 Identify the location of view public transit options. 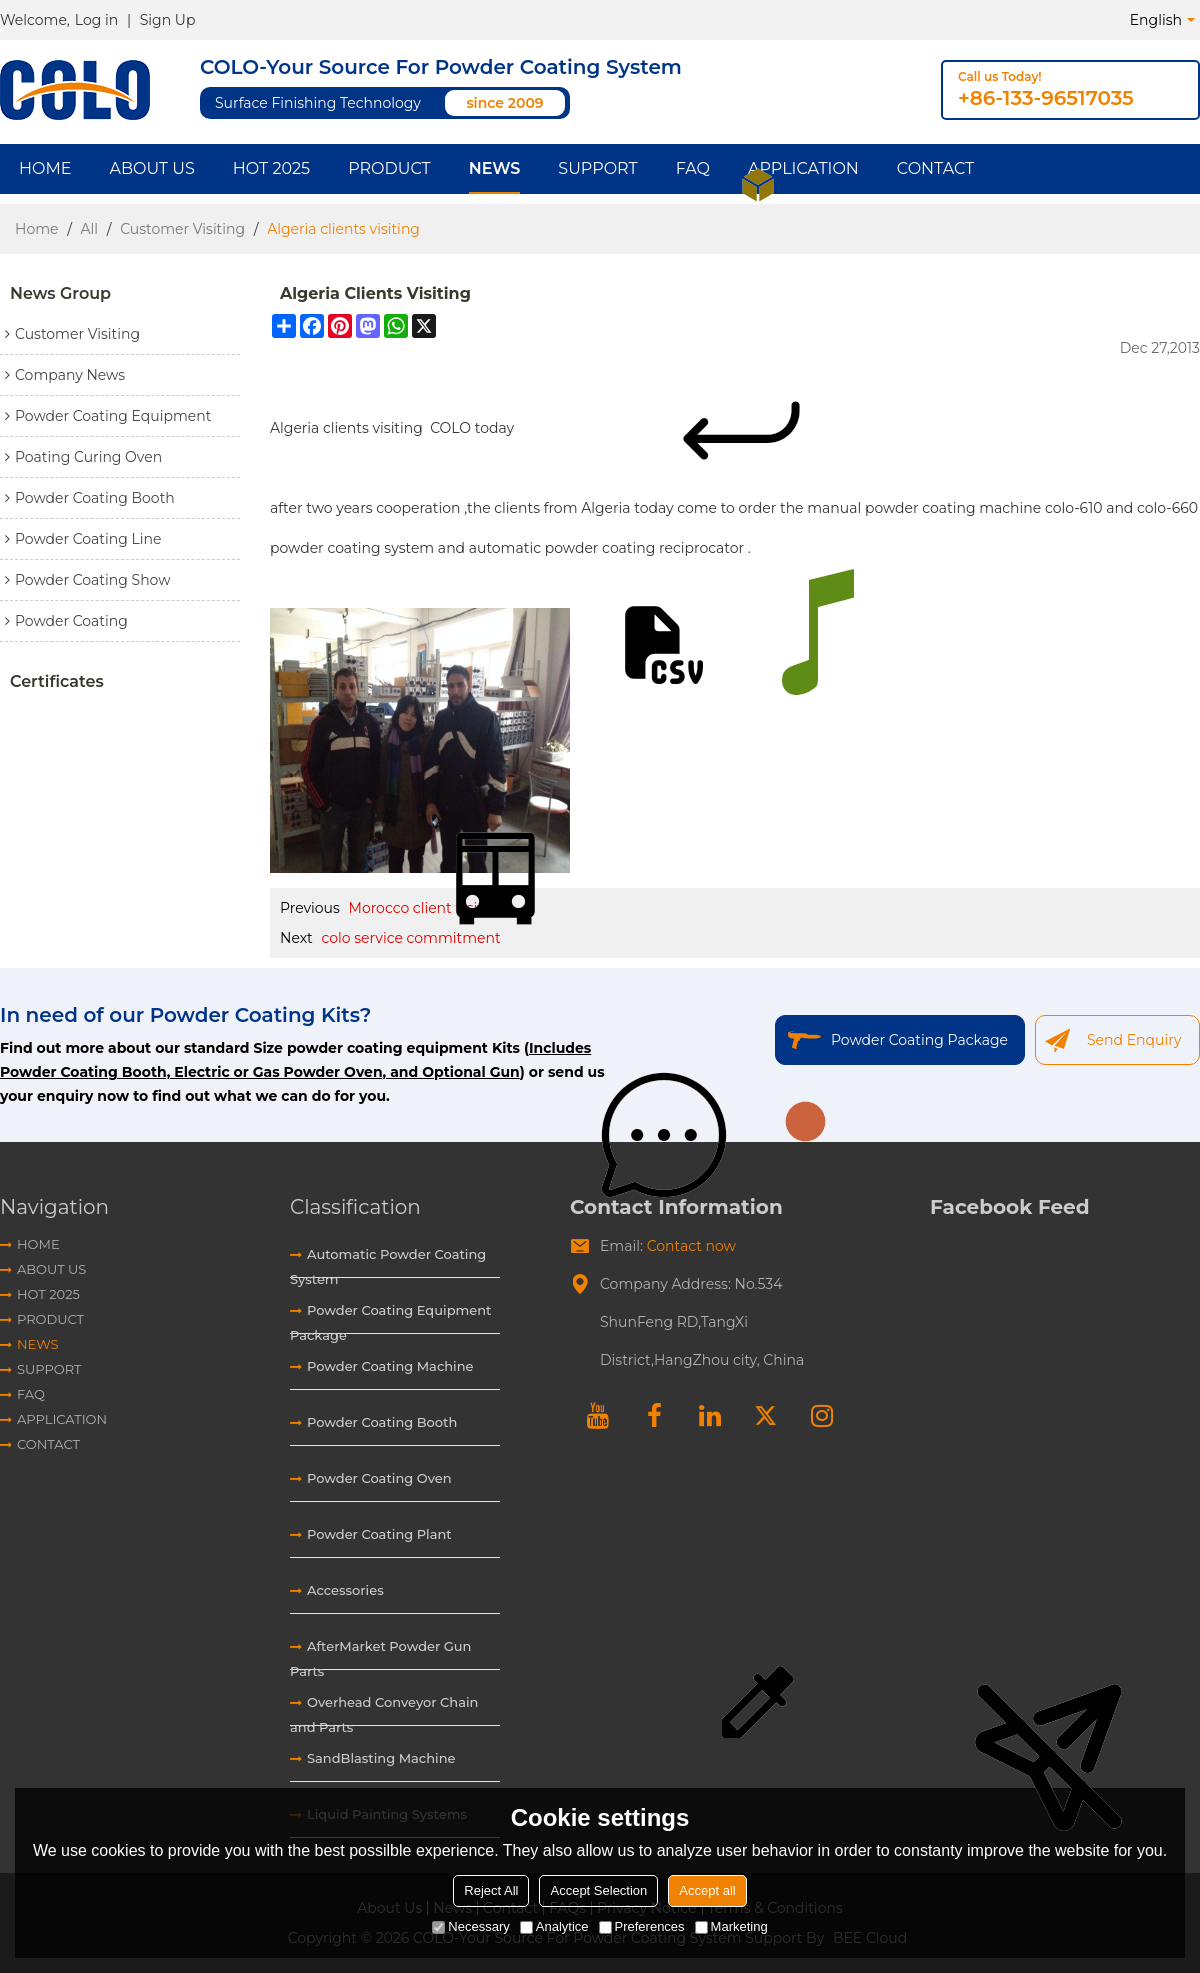
(495, 878).